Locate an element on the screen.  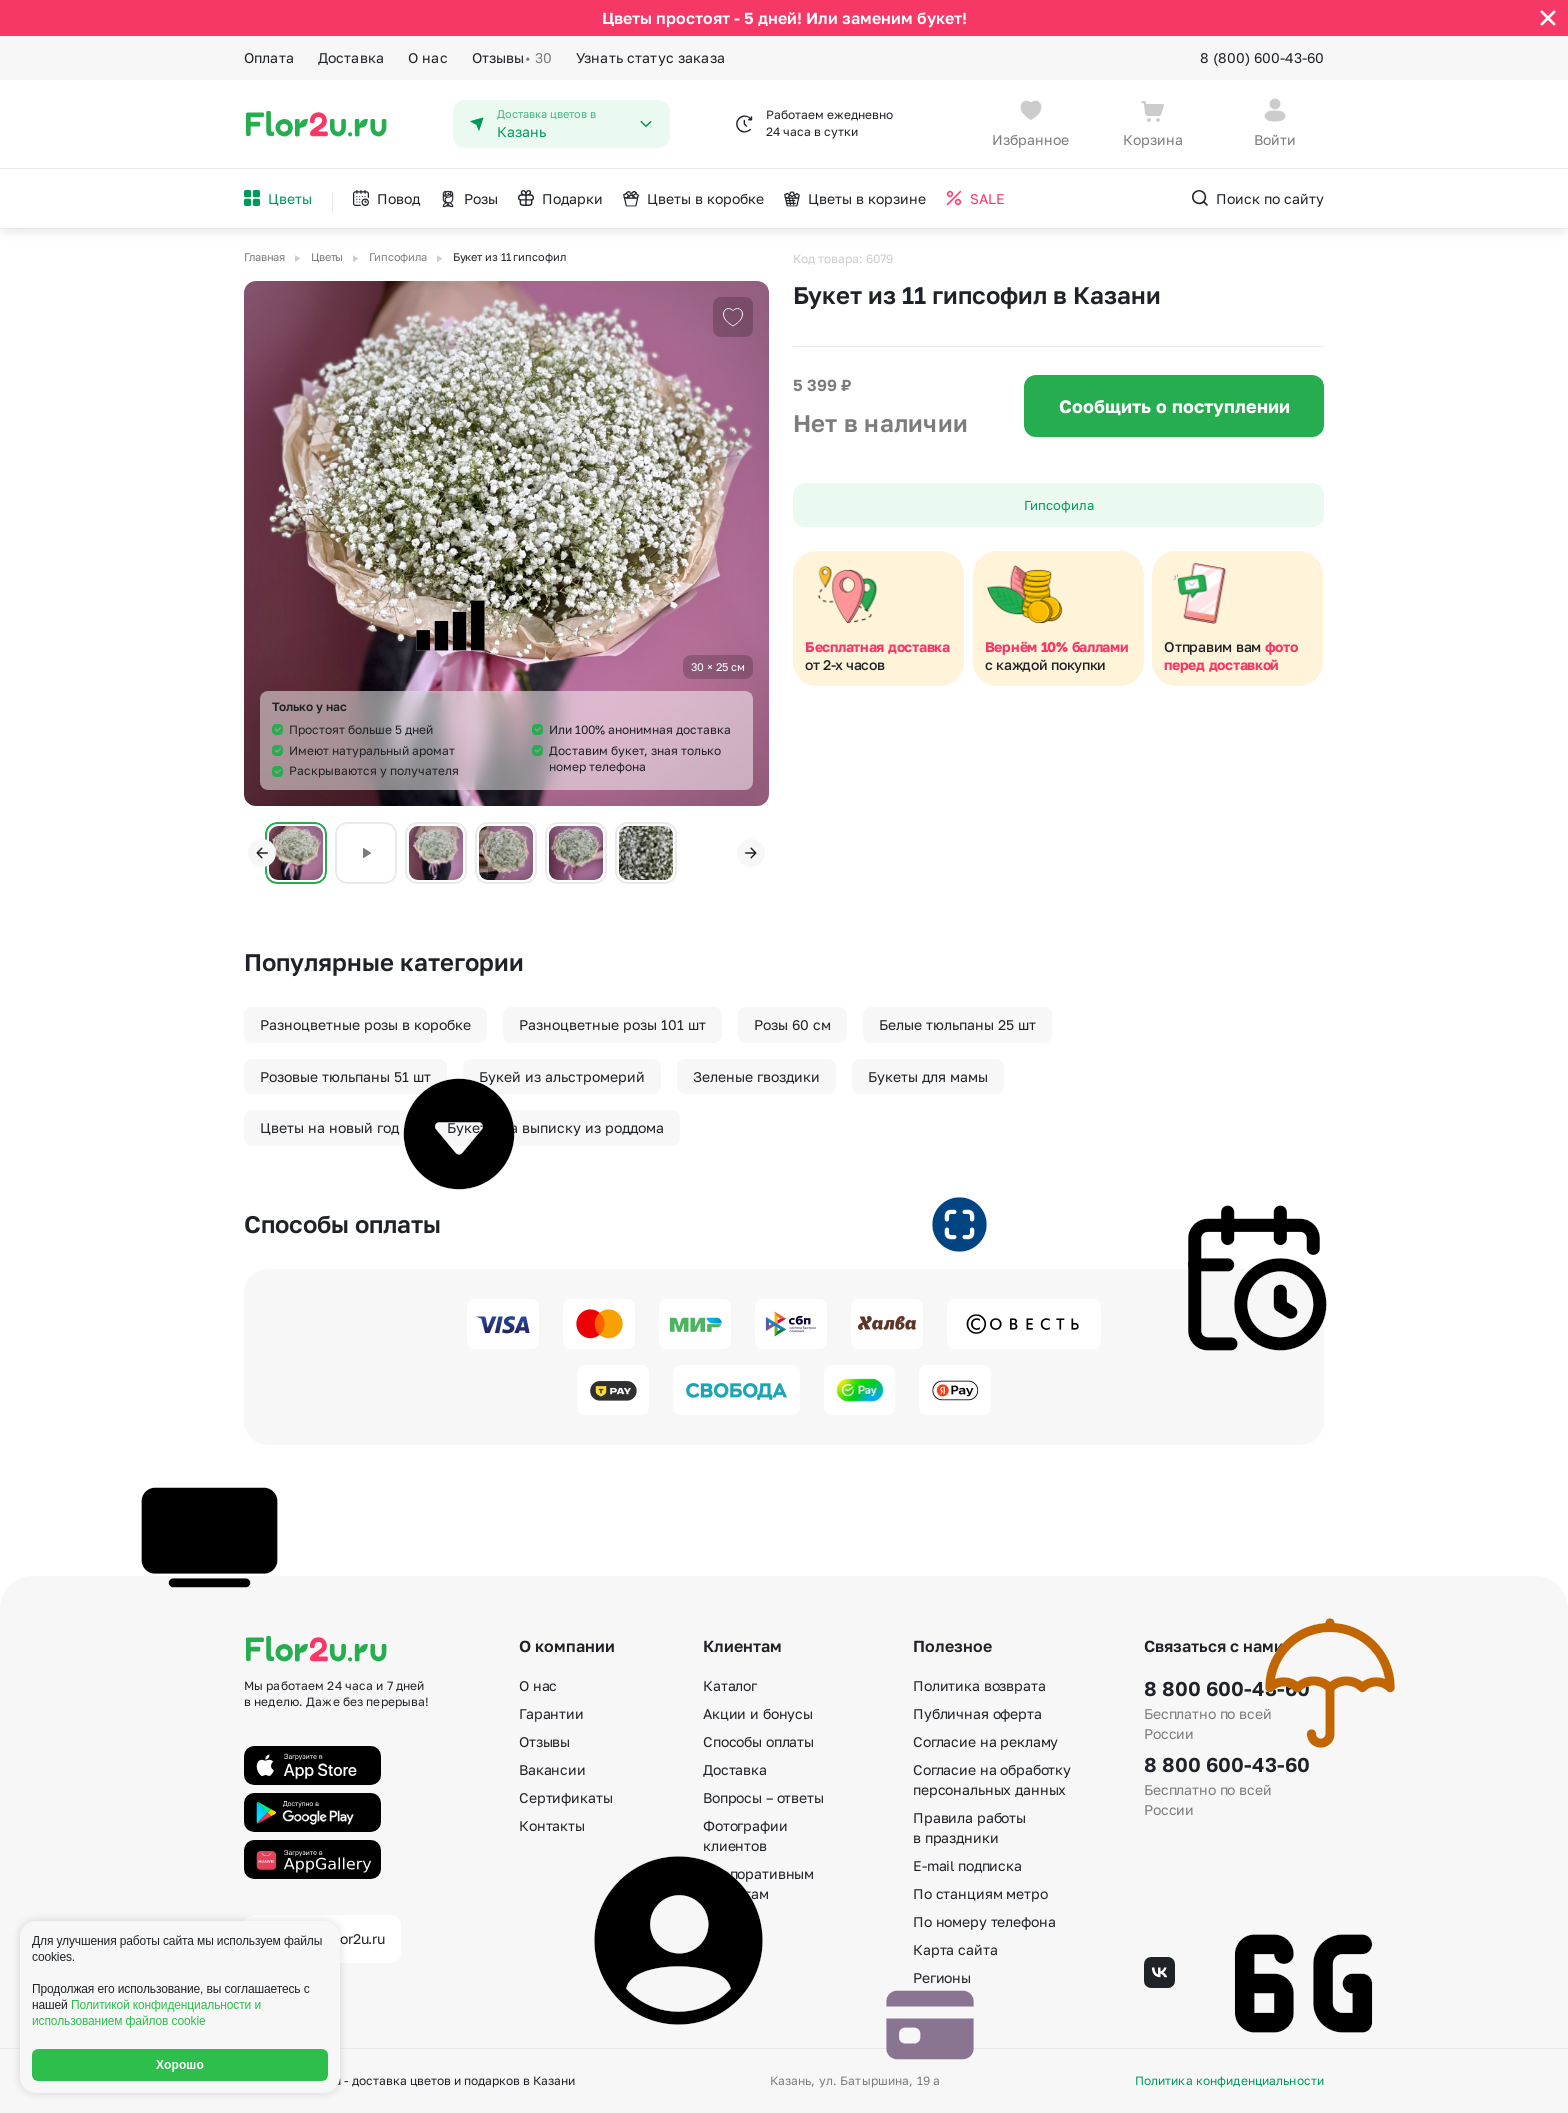
view weather protection or rain forecast is located at coordinates (1330, 1683).